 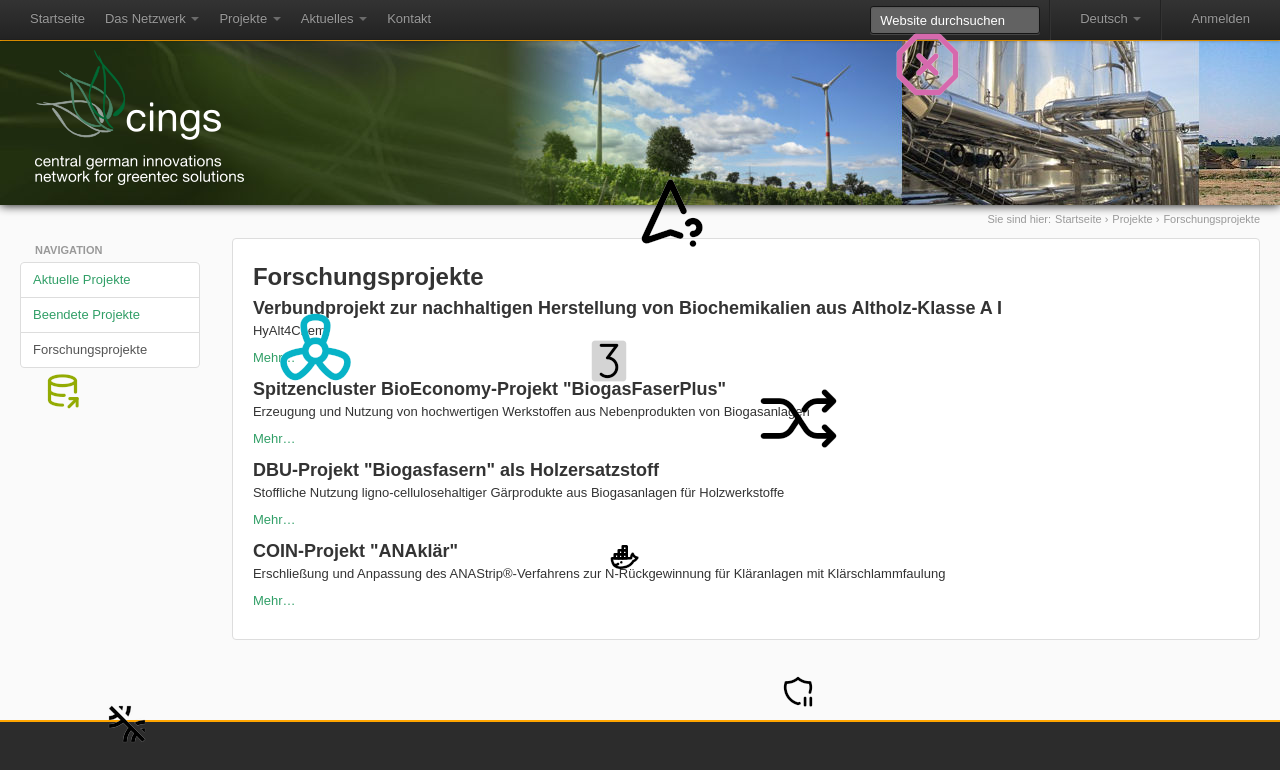 I want to click on indicates step three in a multi-step process, so click(x=609, y=361).